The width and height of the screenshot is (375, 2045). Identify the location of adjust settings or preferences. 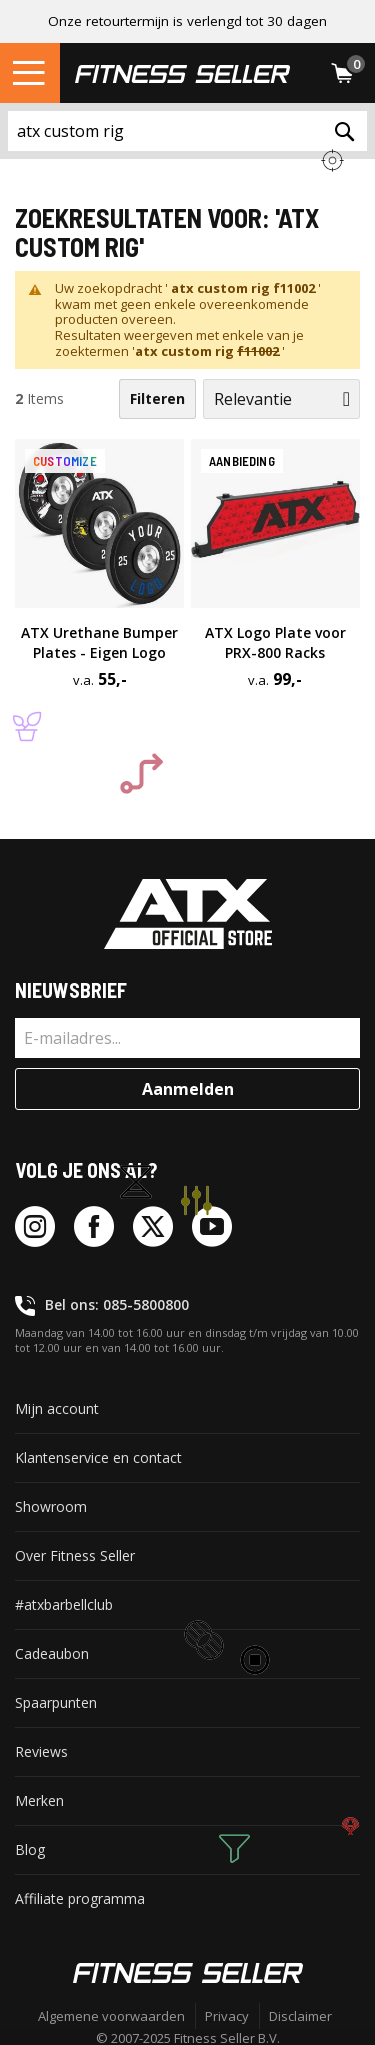
(196, 1200).